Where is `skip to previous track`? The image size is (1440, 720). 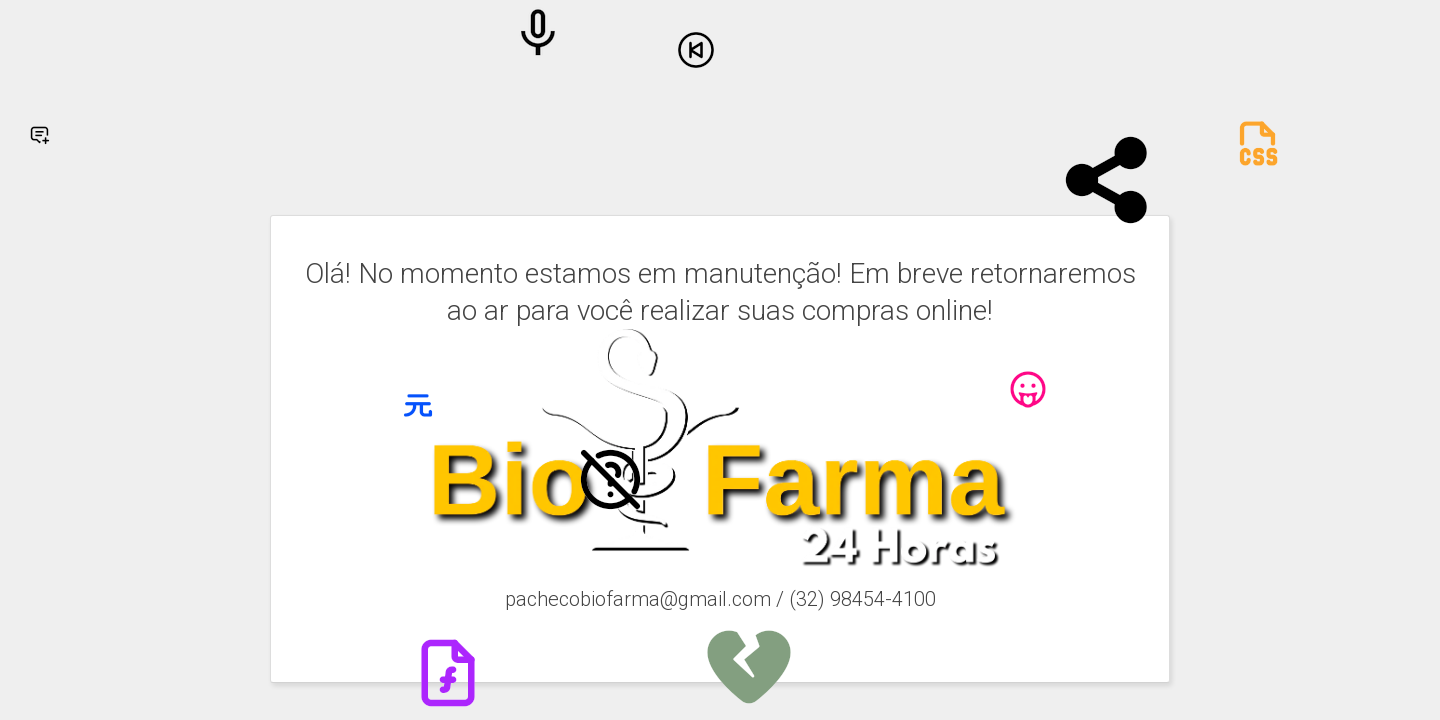
skip to previous track is located at coordinates (696, 50).